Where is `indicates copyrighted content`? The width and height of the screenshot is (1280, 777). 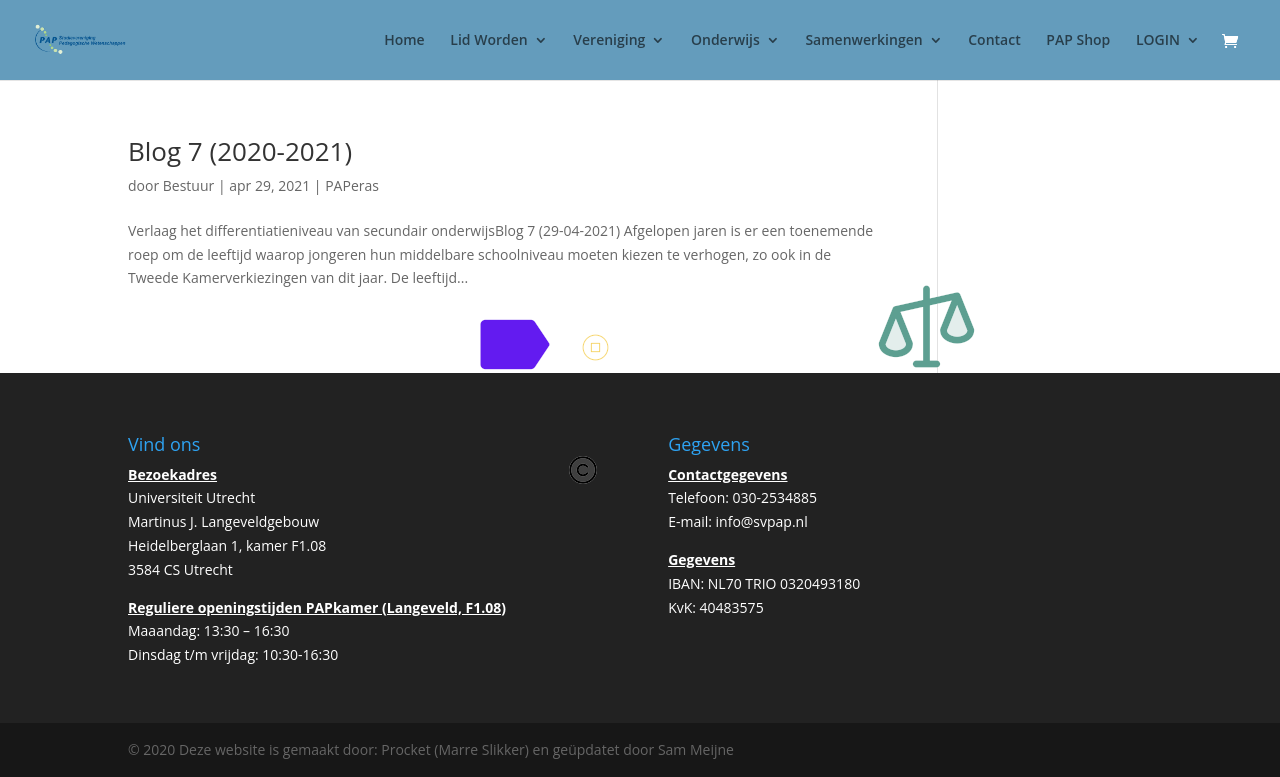 indicates copyrighted content is located at coordinates (583, 470).